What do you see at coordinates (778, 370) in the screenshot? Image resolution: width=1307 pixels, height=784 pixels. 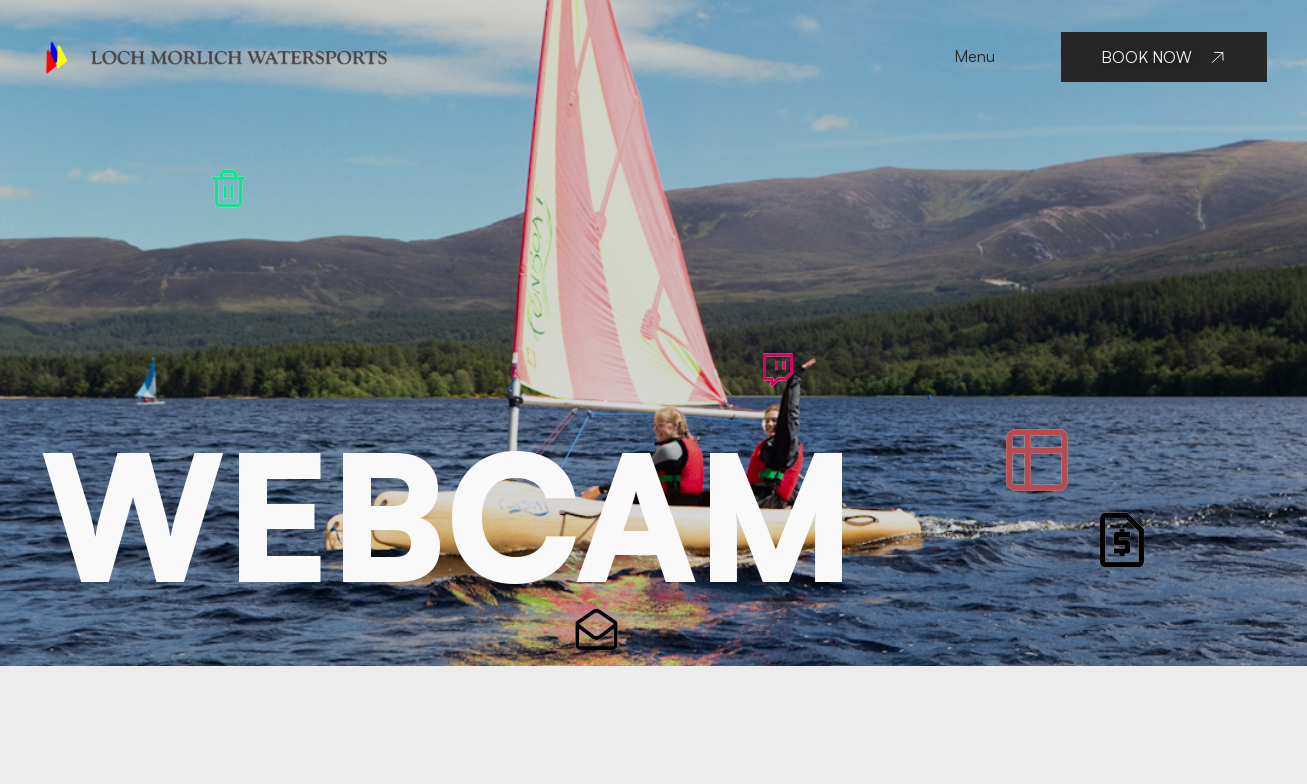 I see `open twitch app` at bounding box center [778, 370].